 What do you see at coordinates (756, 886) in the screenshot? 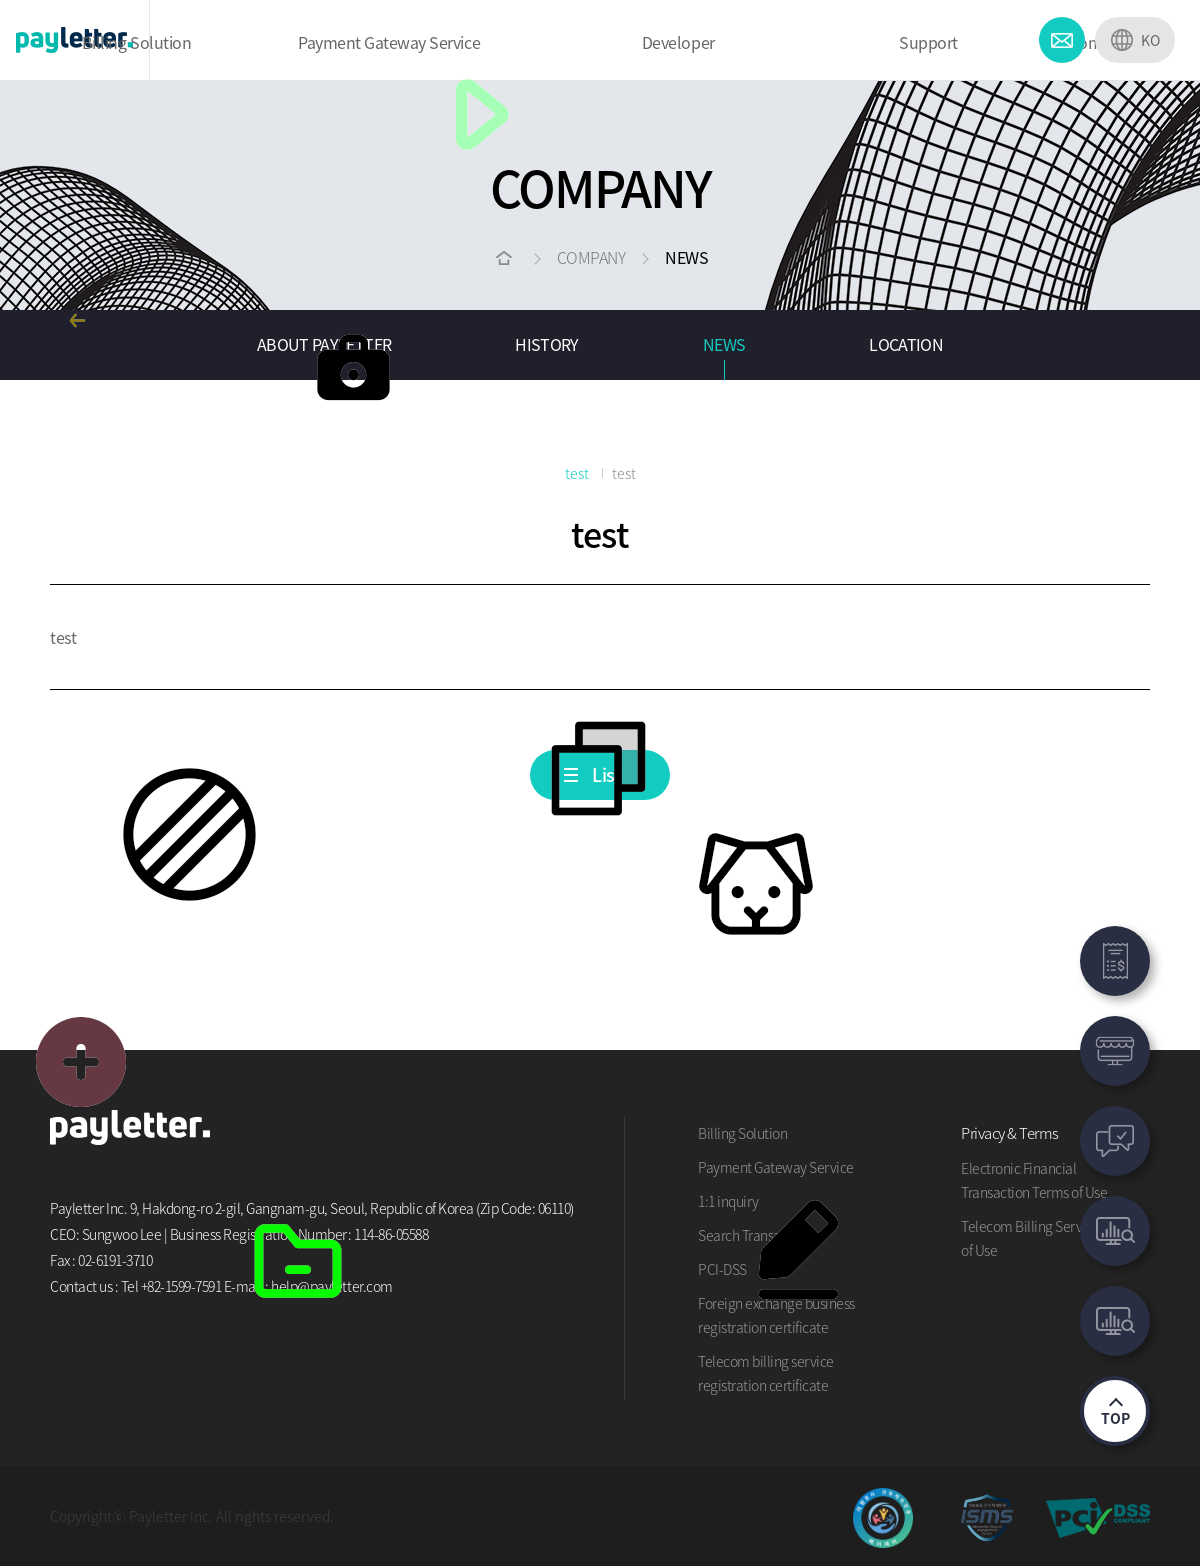
I see `access pet-related features or settings` at bounding box center [756, 886].